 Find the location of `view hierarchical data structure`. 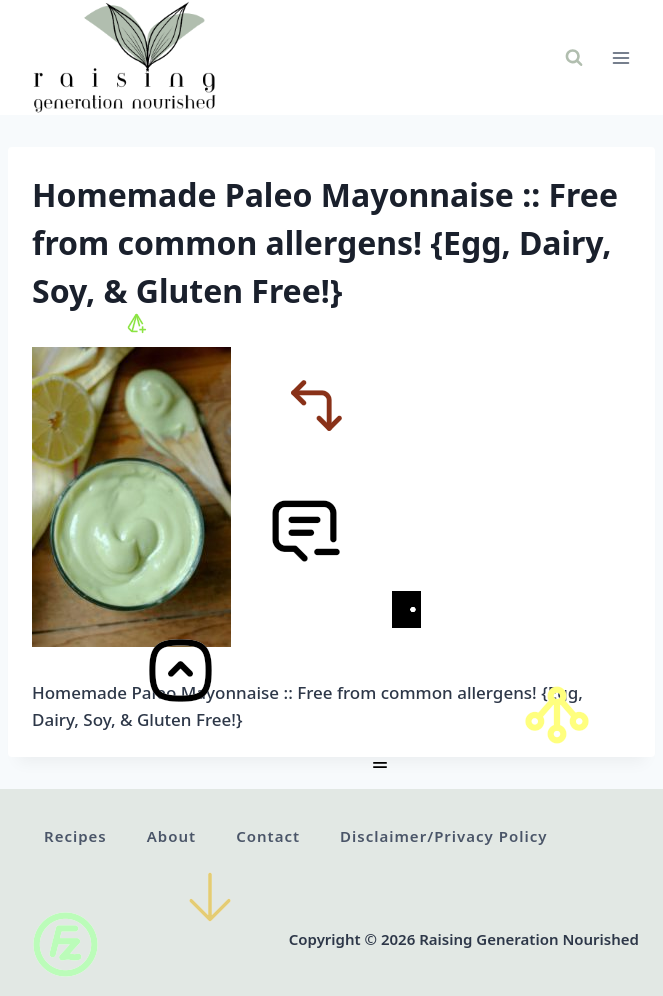

view hierarchical data structure is located at coordinates (557, 715).